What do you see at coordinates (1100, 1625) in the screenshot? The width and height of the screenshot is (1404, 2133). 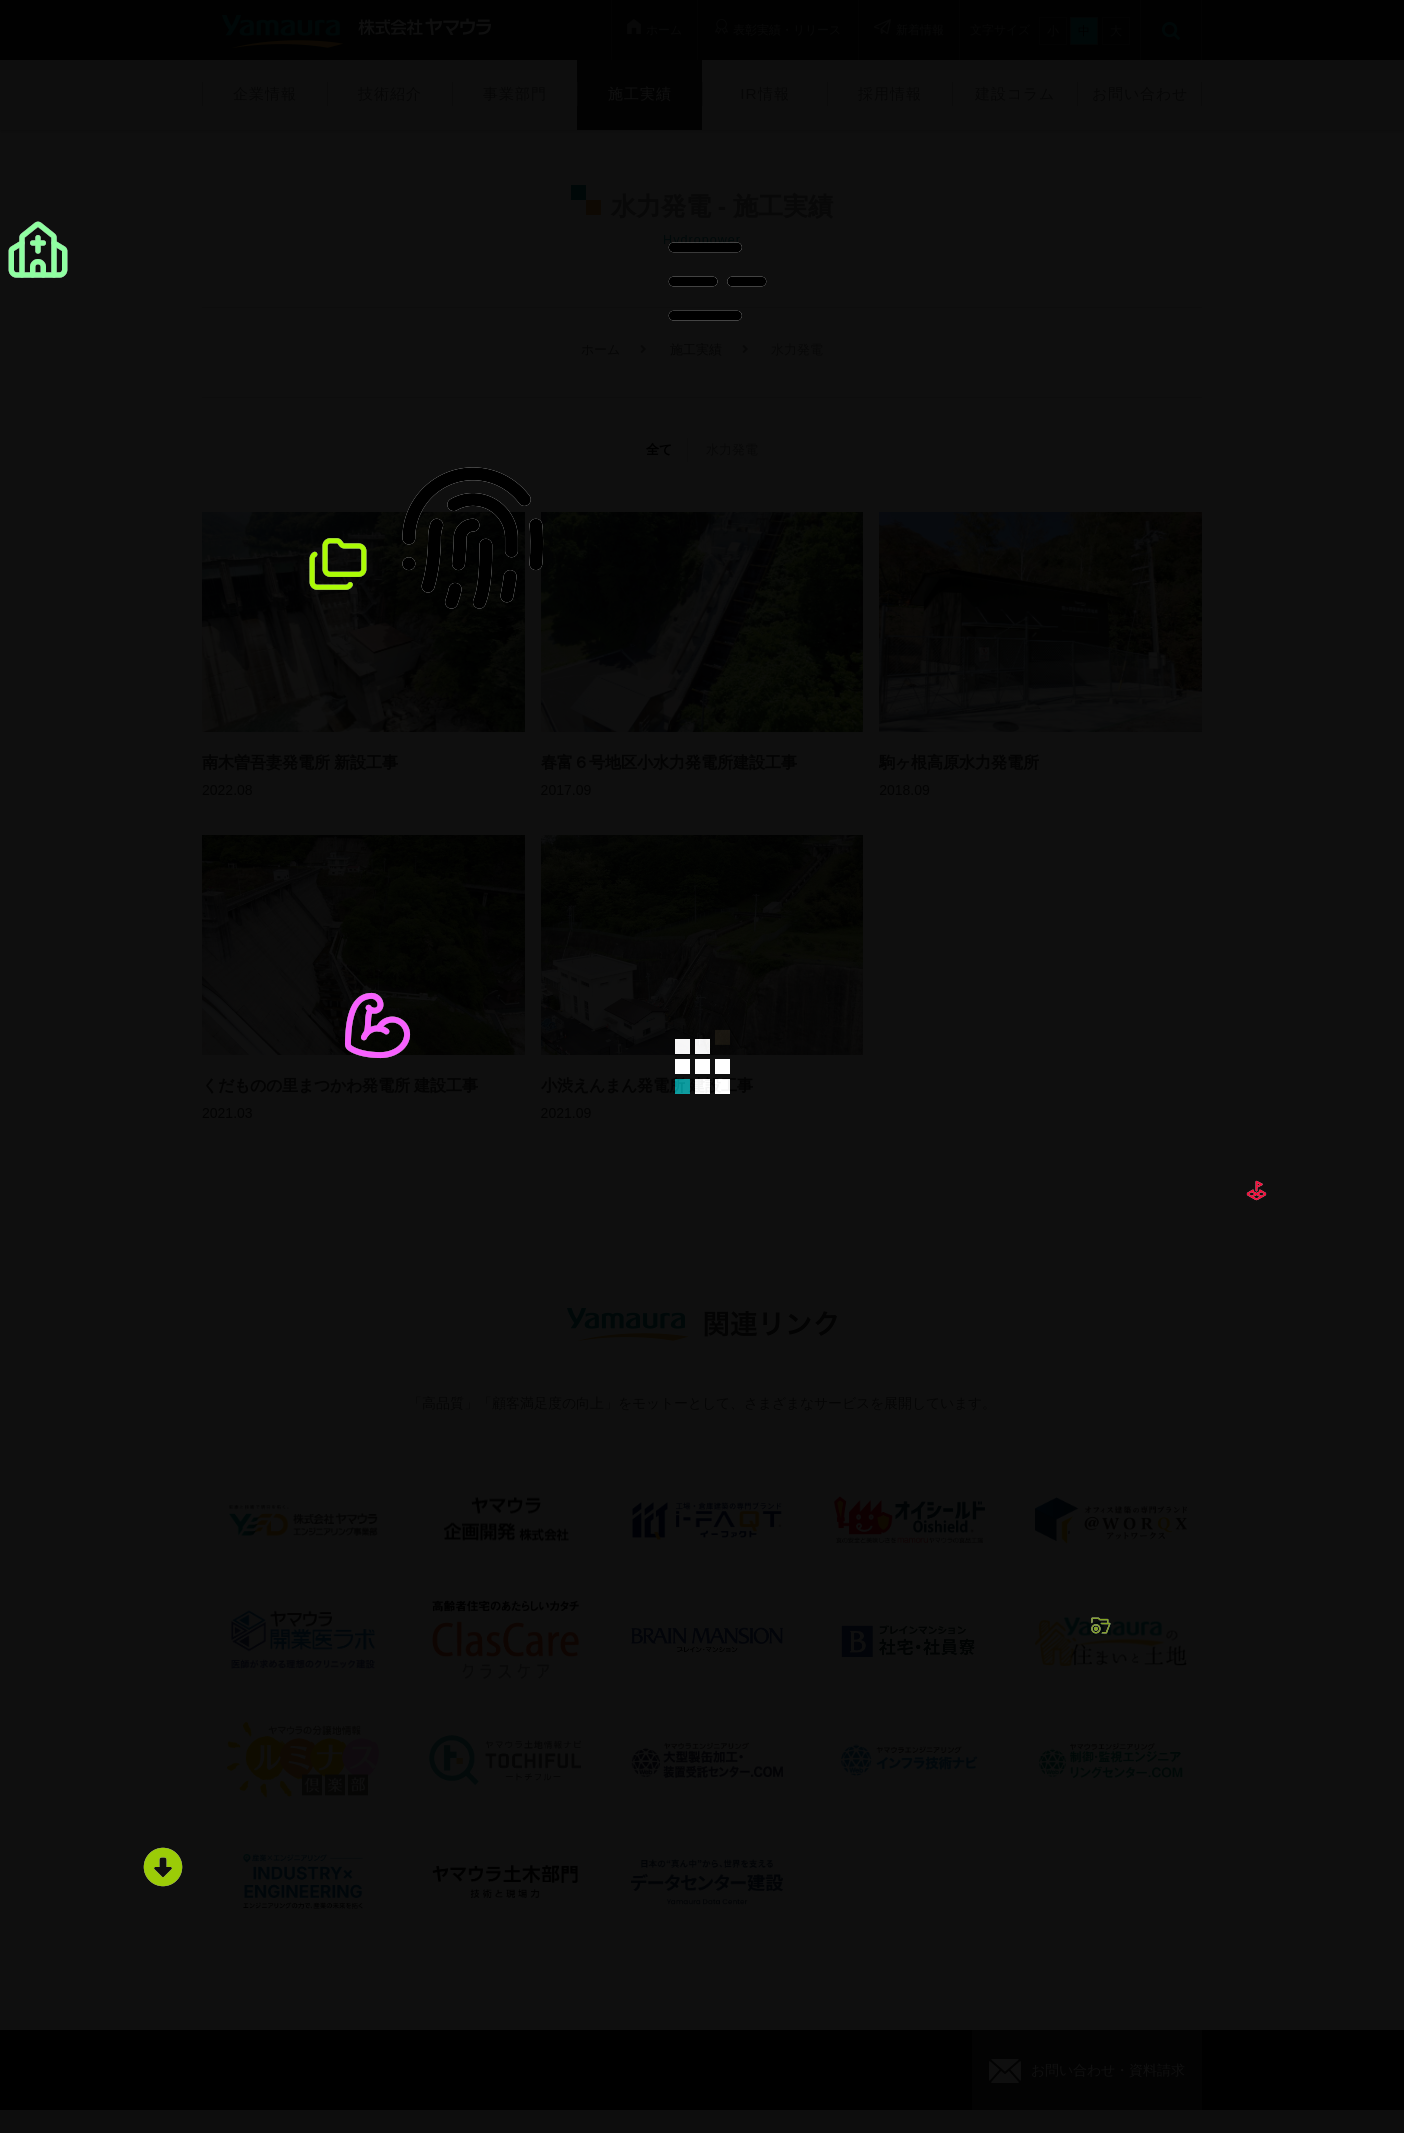 I see `expanded root directory in file explorer` at bounding box center [1100, 1625].